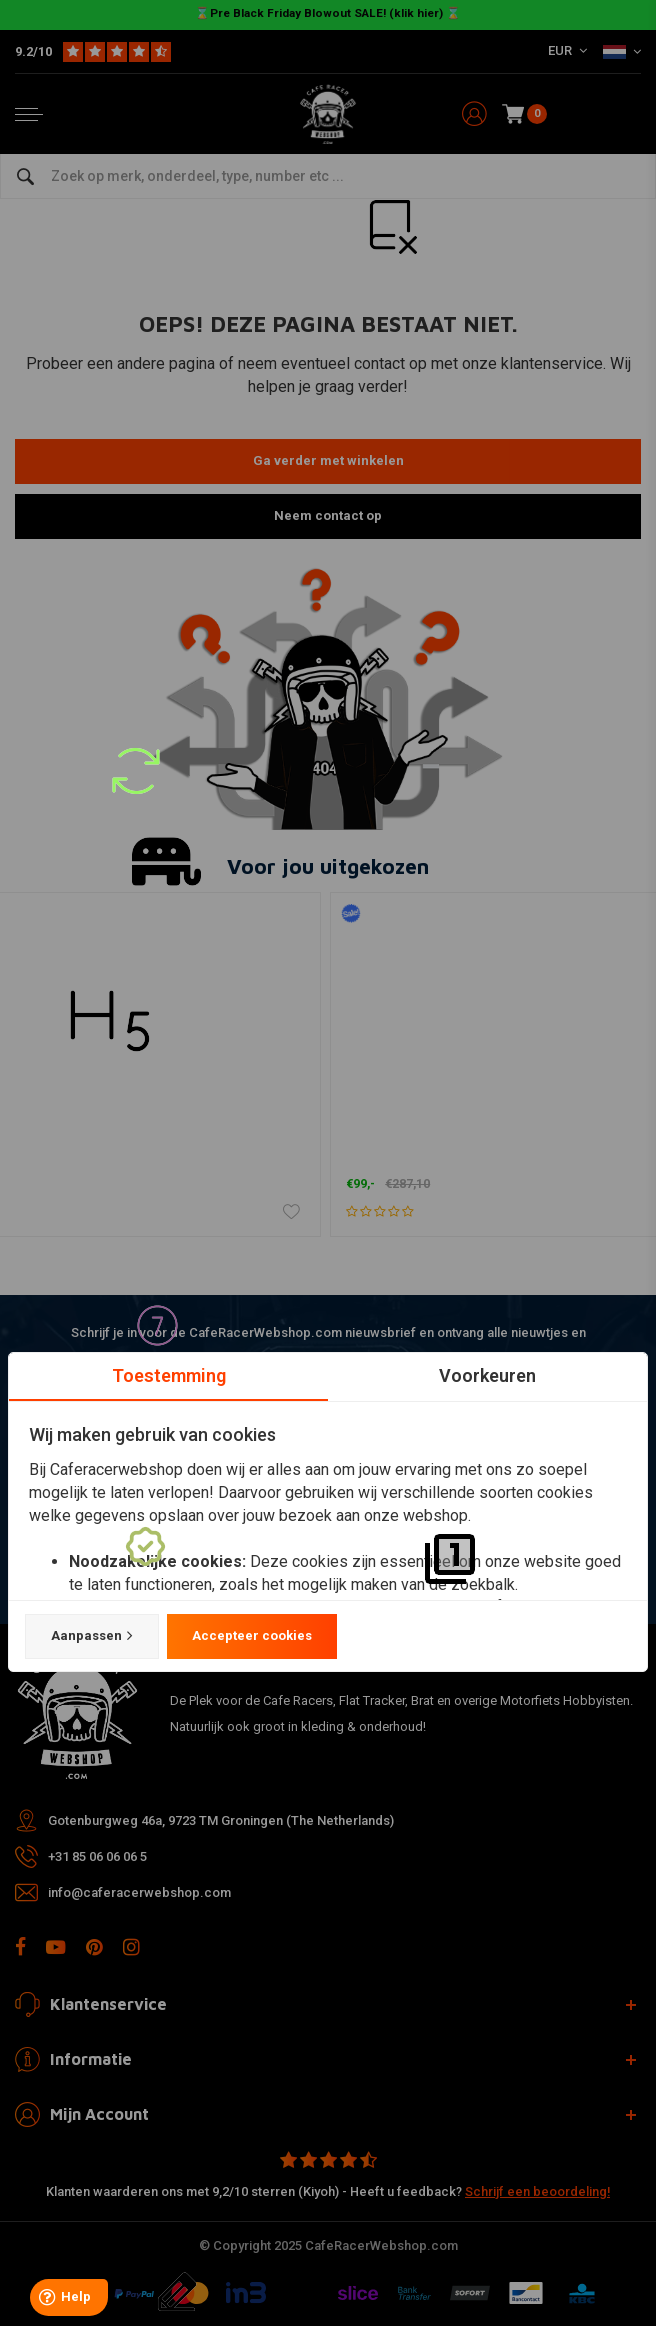  Describe the element at coordinates (157, 1325) in the screenshot. I see `indicates step 7 in a multi-step process` at that location.